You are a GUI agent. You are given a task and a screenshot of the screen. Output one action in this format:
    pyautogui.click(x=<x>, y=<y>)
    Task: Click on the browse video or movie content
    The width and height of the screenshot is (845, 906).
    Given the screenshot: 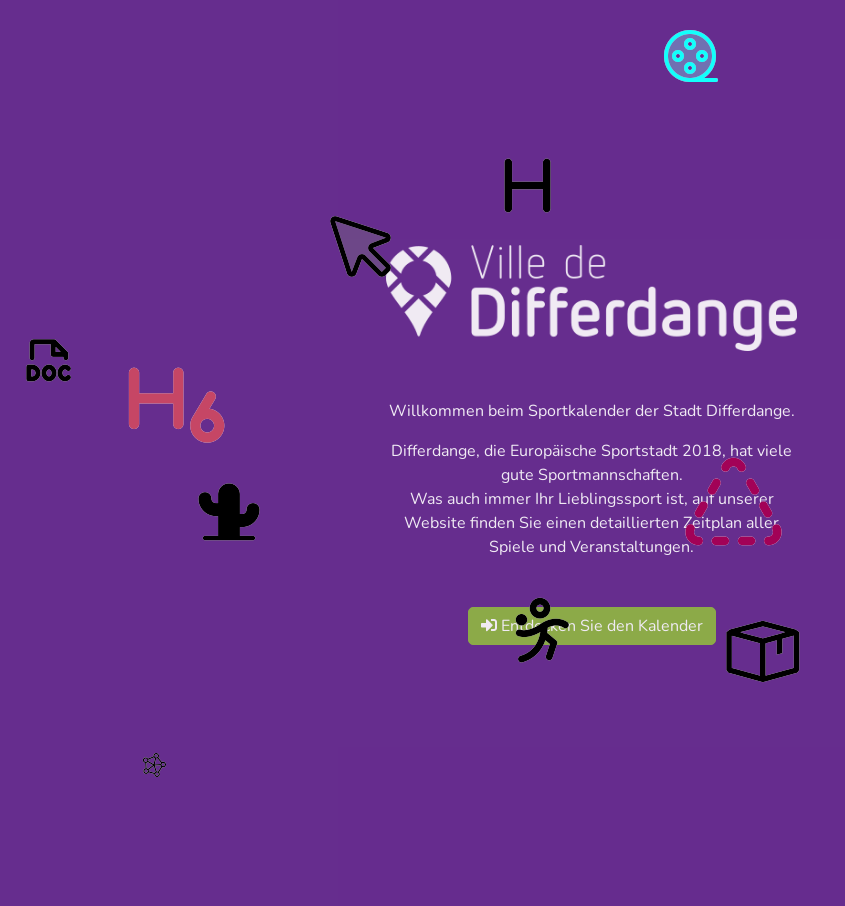 What is the action you would take?
    pyautogui.click(x=690, y=56)
    